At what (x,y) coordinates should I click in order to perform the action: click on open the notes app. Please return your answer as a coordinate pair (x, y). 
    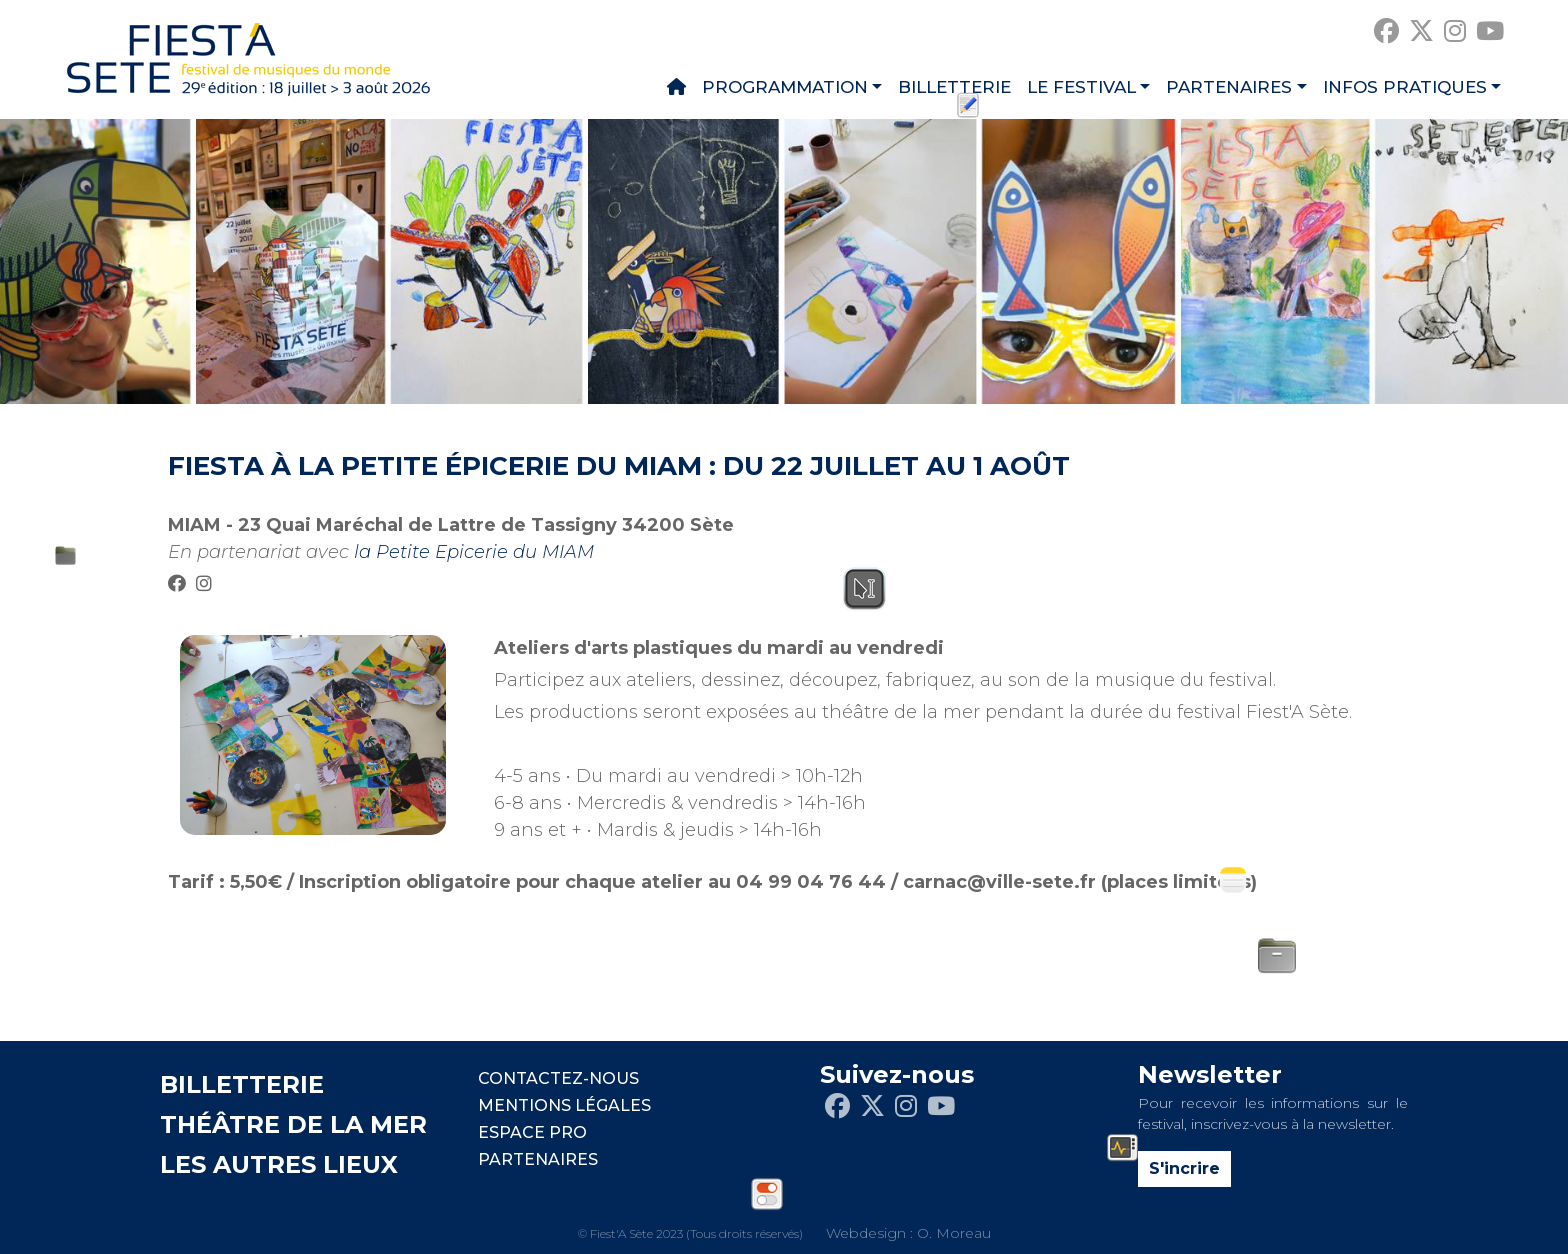
    Looking at the image, I should click on (1233, 880).